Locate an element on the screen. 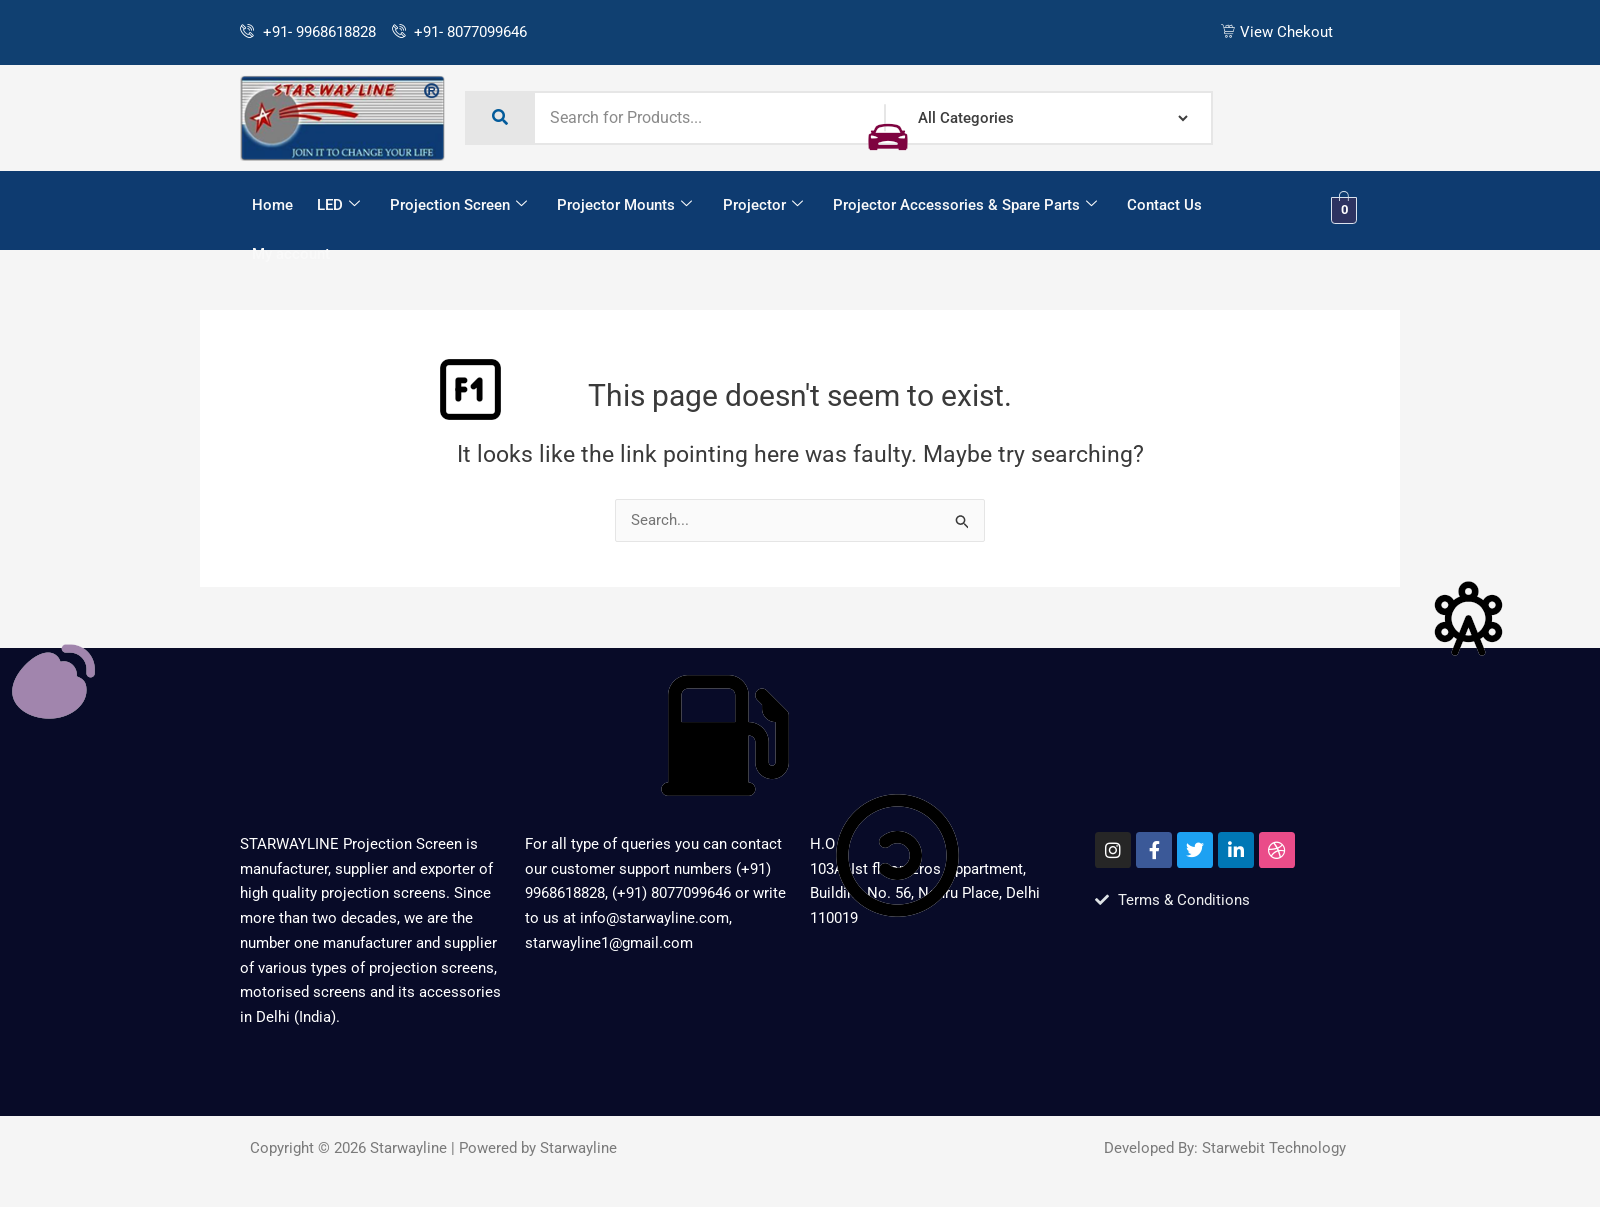 Image resolution: width=1600 pixels, height=1207 pixels. open weibo app is located at coordinates (53, 681).